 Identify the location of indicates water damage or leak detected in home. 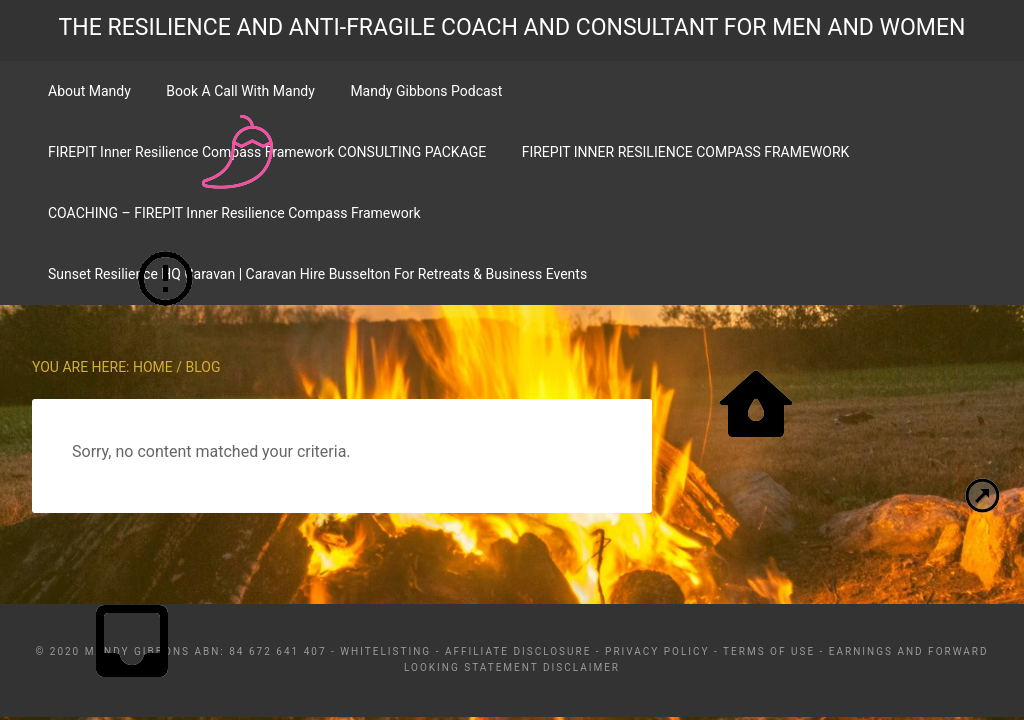
(756, 405).